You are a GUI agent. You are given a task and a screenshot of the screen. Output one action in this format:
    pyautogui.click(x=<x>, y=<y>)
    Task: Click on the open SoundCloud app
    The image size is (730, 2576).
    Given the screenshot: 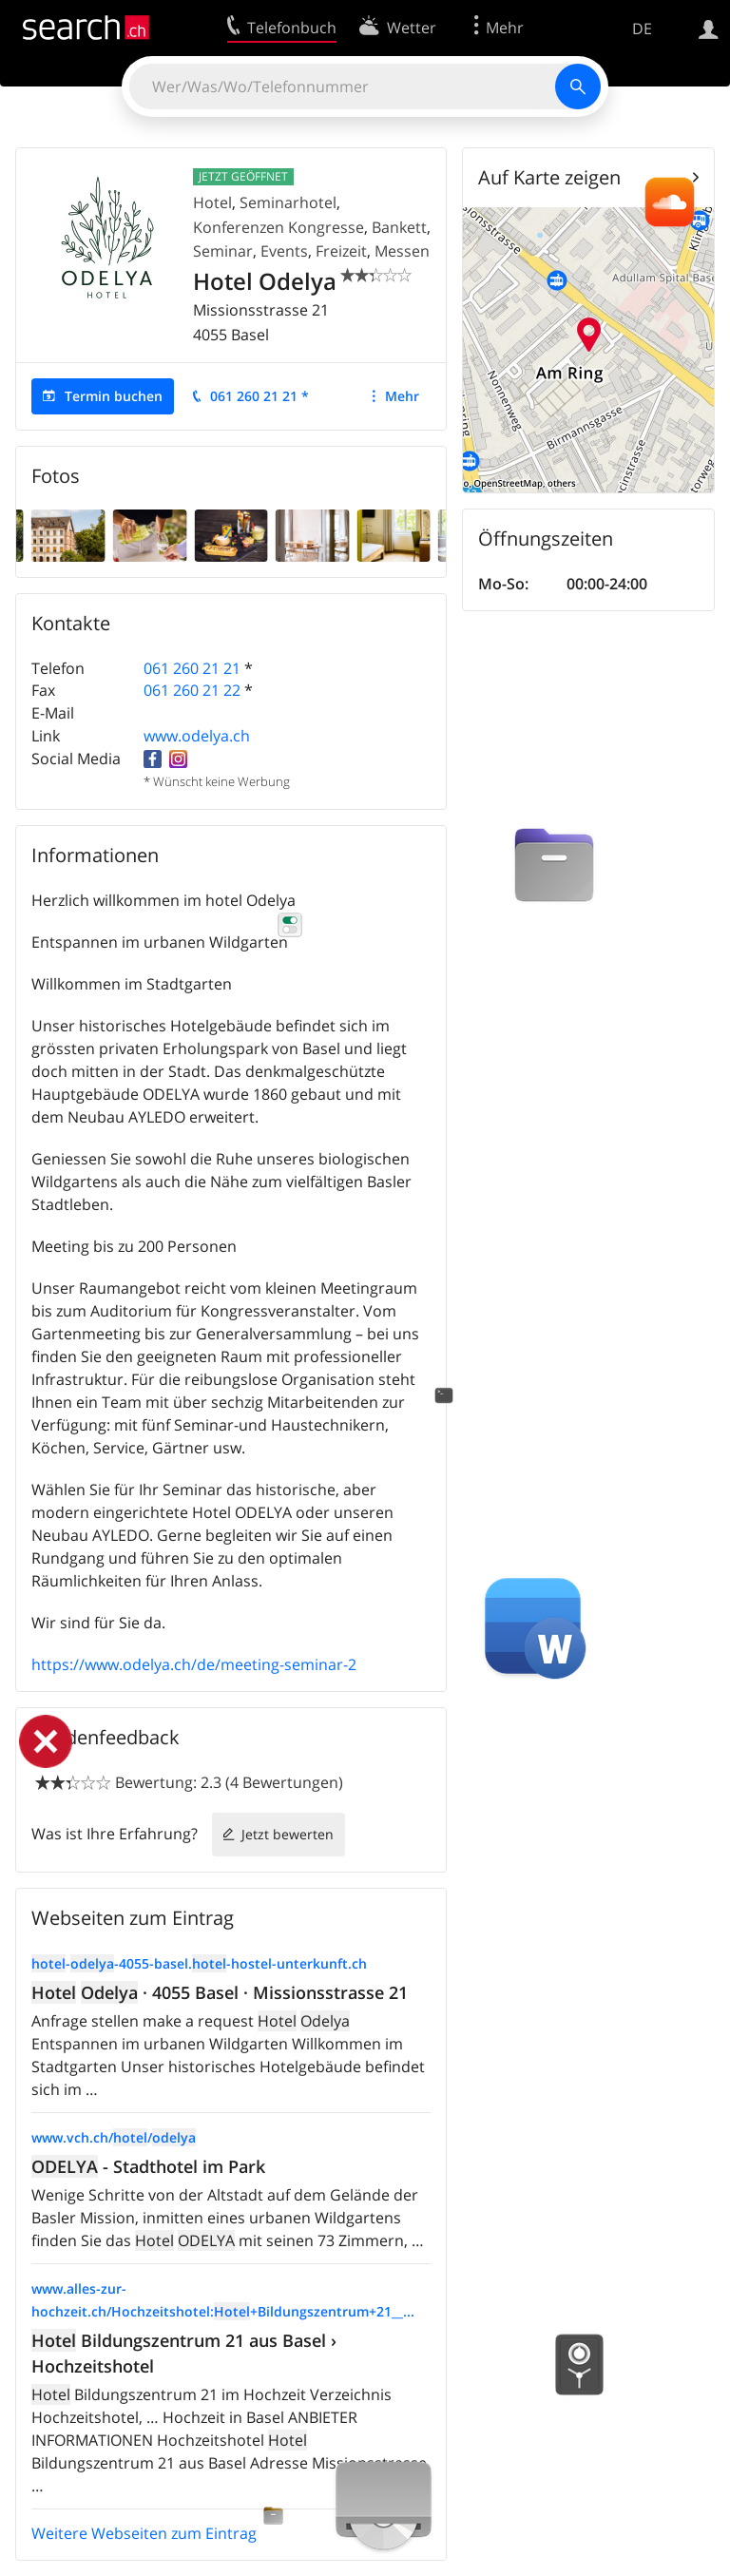 What is the action you would take?
    pyautogui.click(x=669, y=202)
    